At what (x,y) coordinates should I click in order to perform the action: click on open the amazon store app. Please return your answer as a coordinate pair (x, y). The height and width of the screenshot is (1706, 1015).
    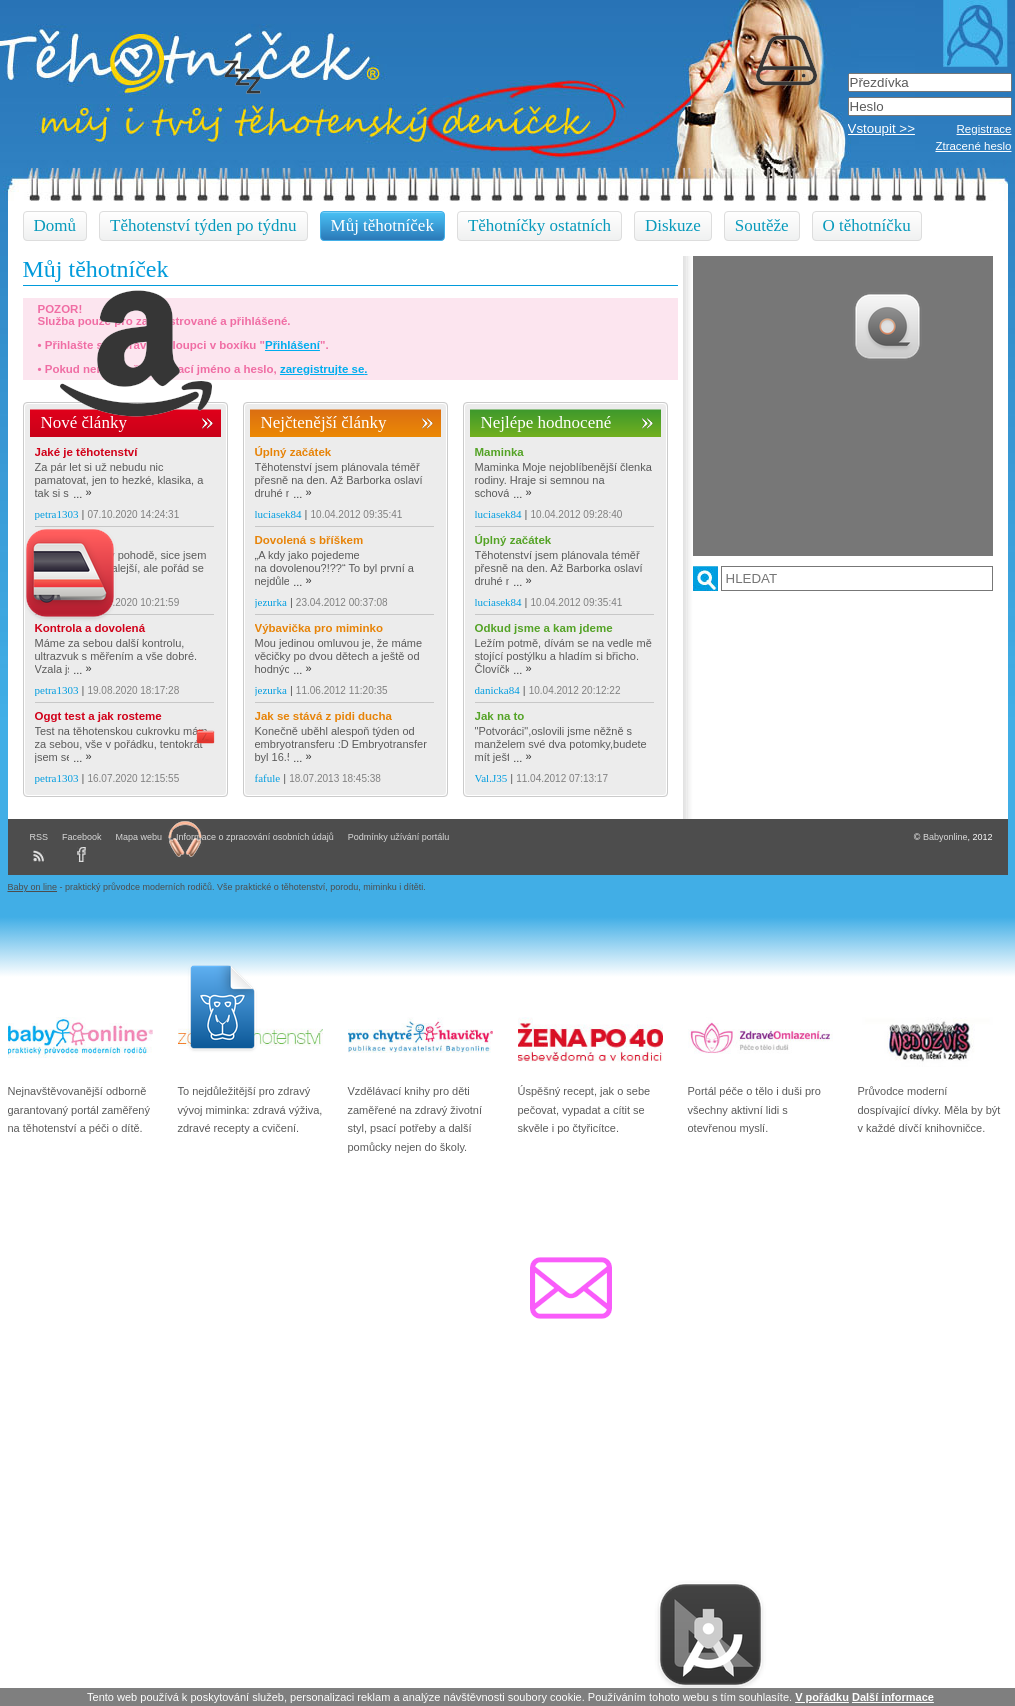
    Looking at the image, I should click on (136, 356).